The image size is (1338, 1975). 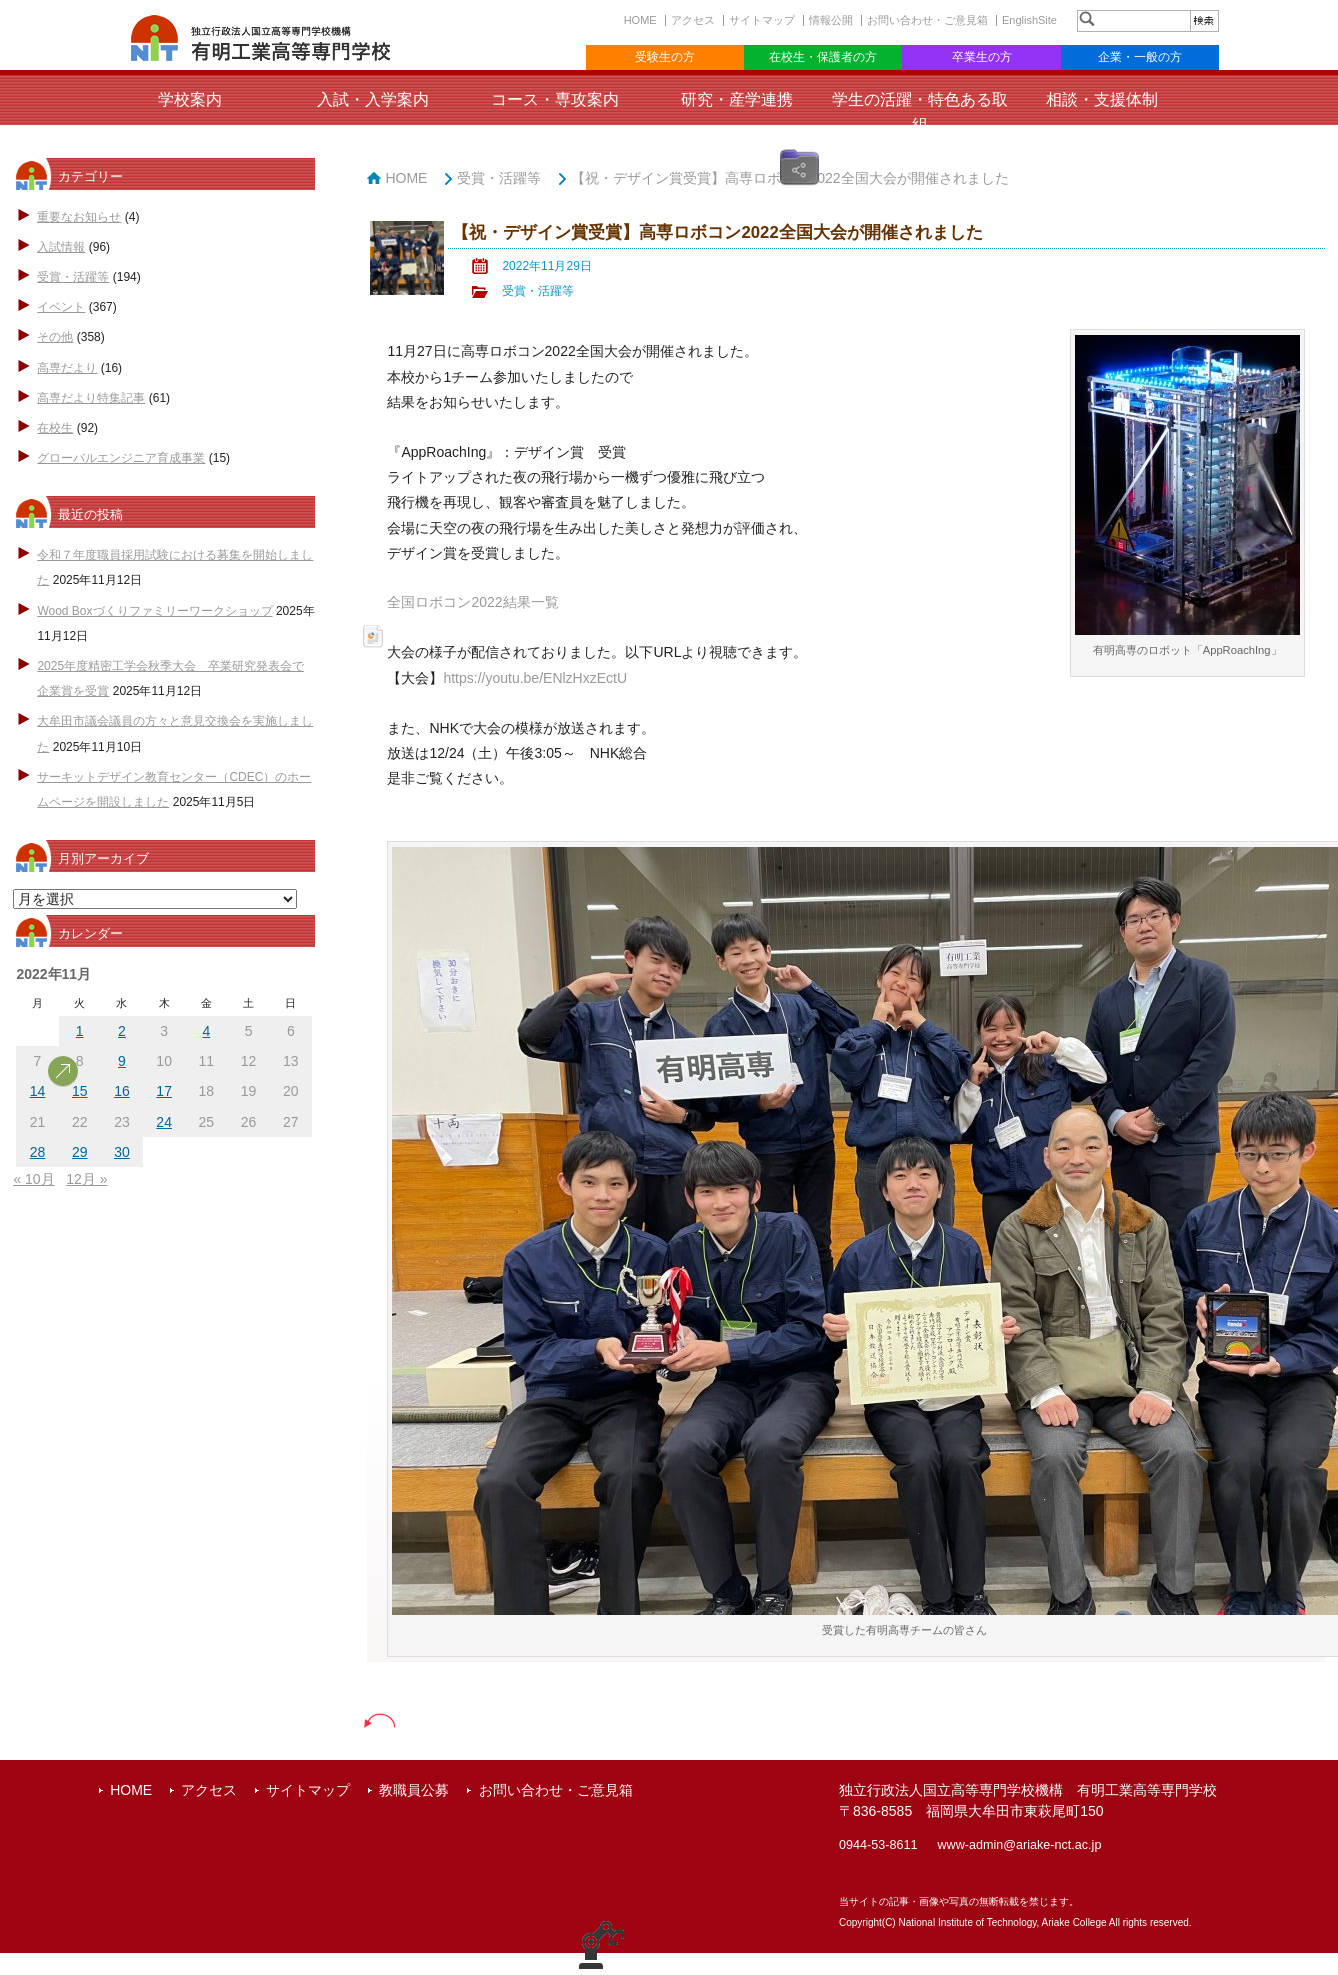 What do you see at coordinates (799, 166) in the screenshot?
I see `open your public shared folder` at bounding box center [799, 166].